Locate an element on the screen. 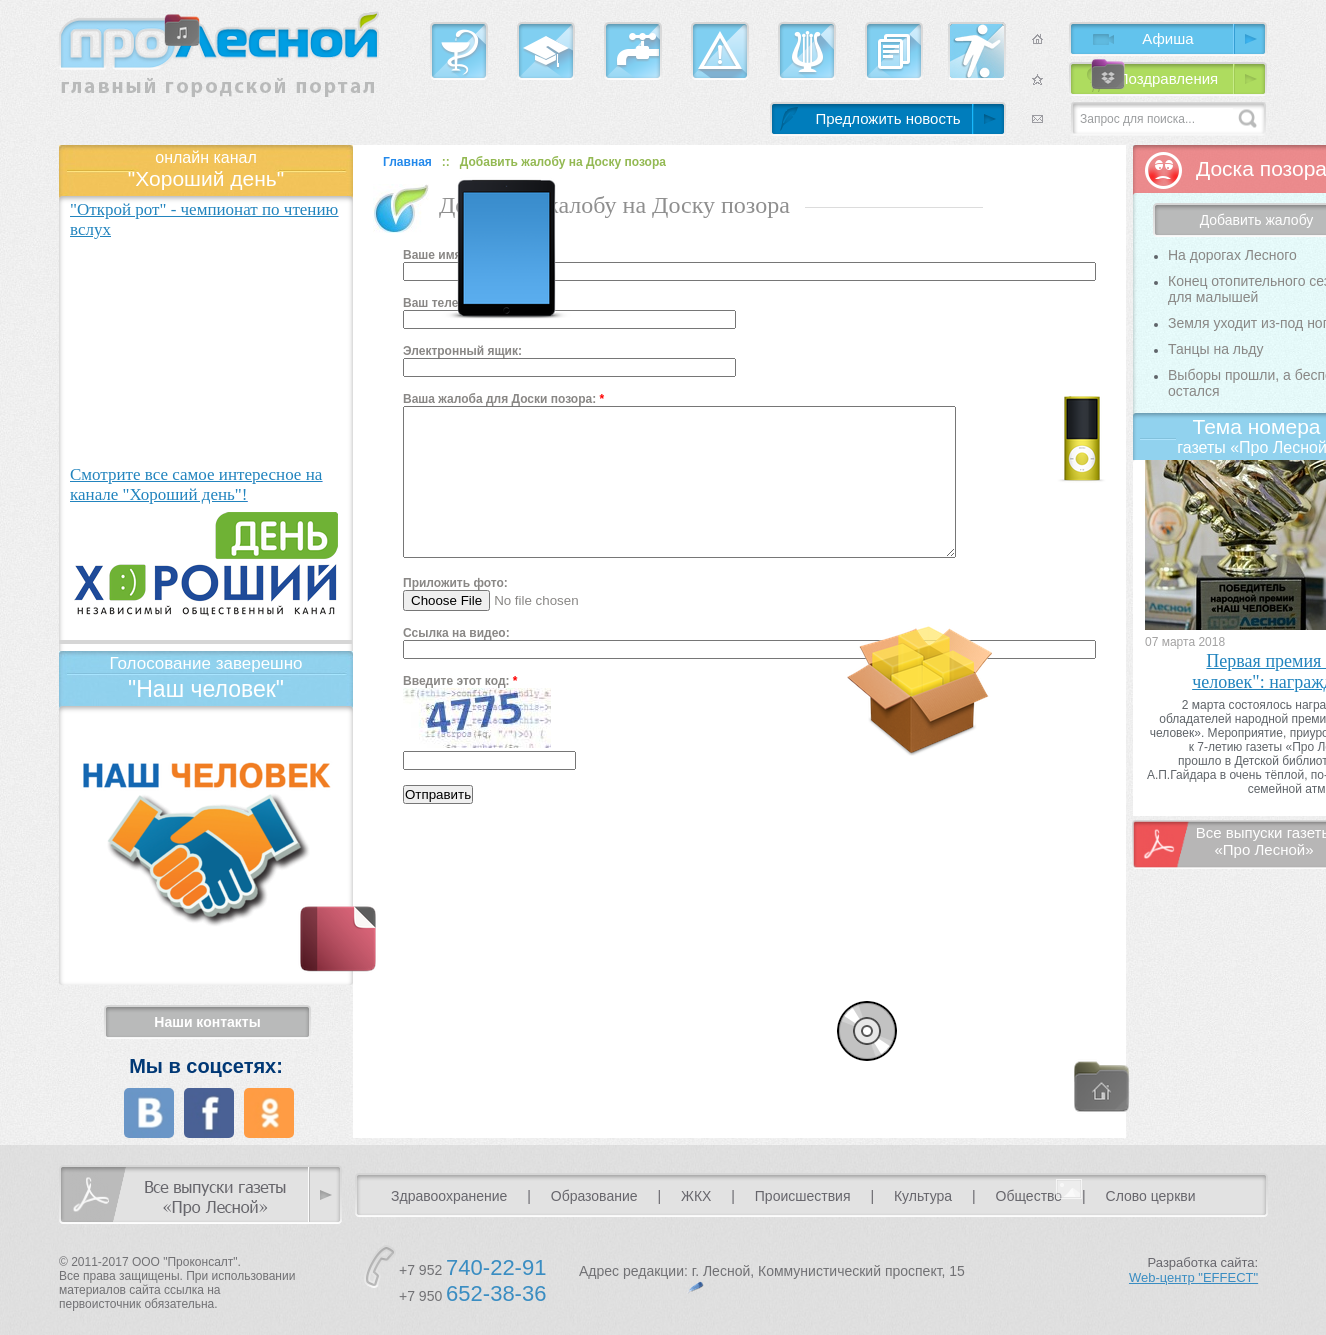 The height and width of the screenshot is (1335, 1326). open your music folder is located at coordinates (182, 30).